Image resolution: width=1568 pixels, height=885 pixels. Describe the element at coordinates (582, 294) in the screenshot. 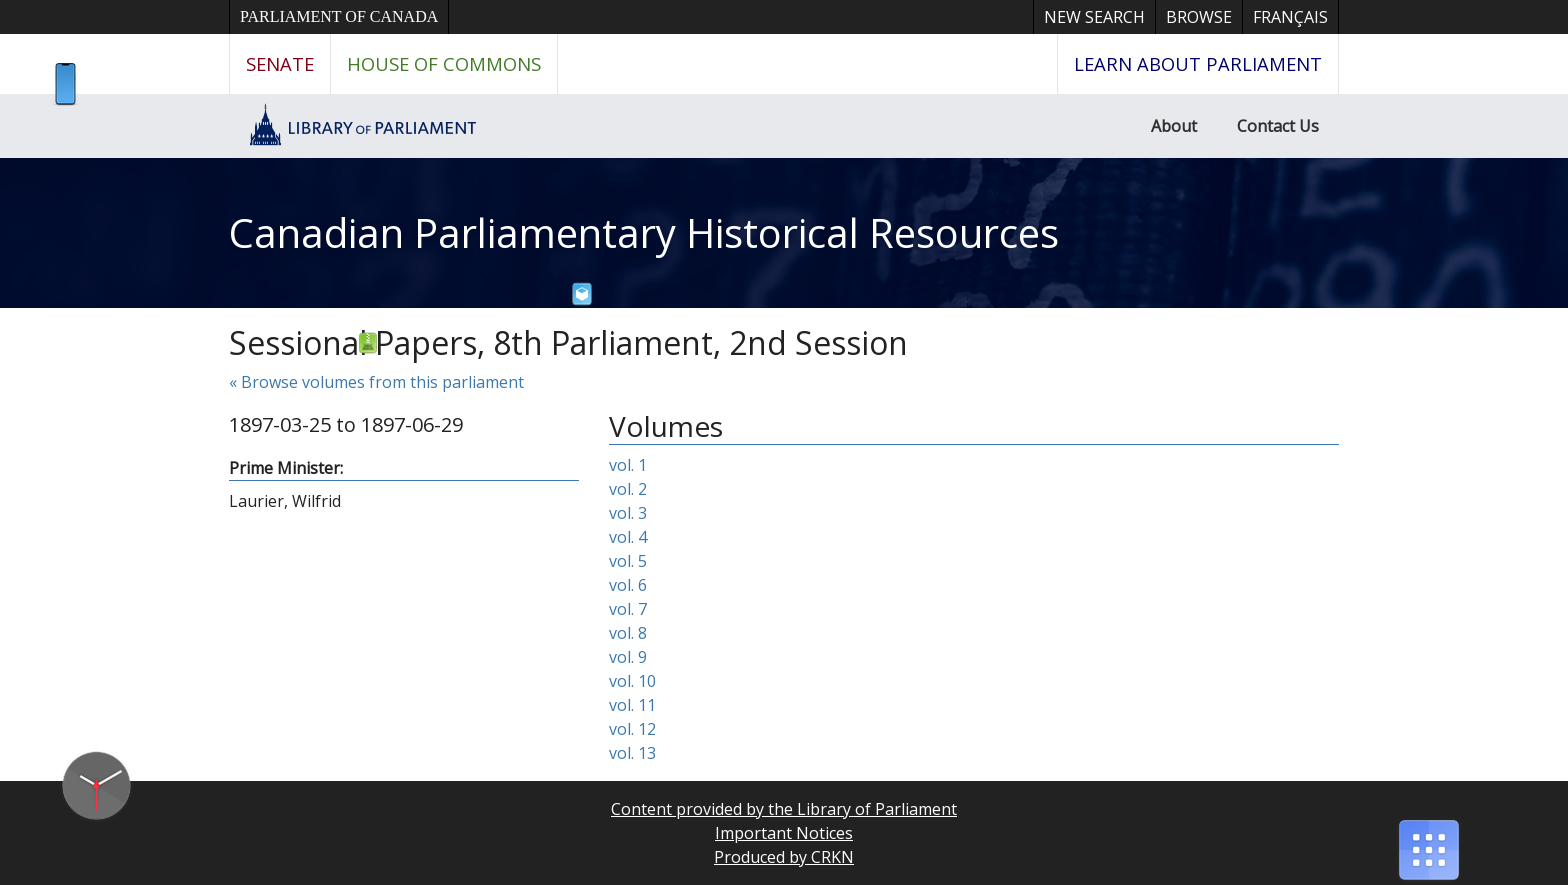

I see `flatpak application package file` at that location.